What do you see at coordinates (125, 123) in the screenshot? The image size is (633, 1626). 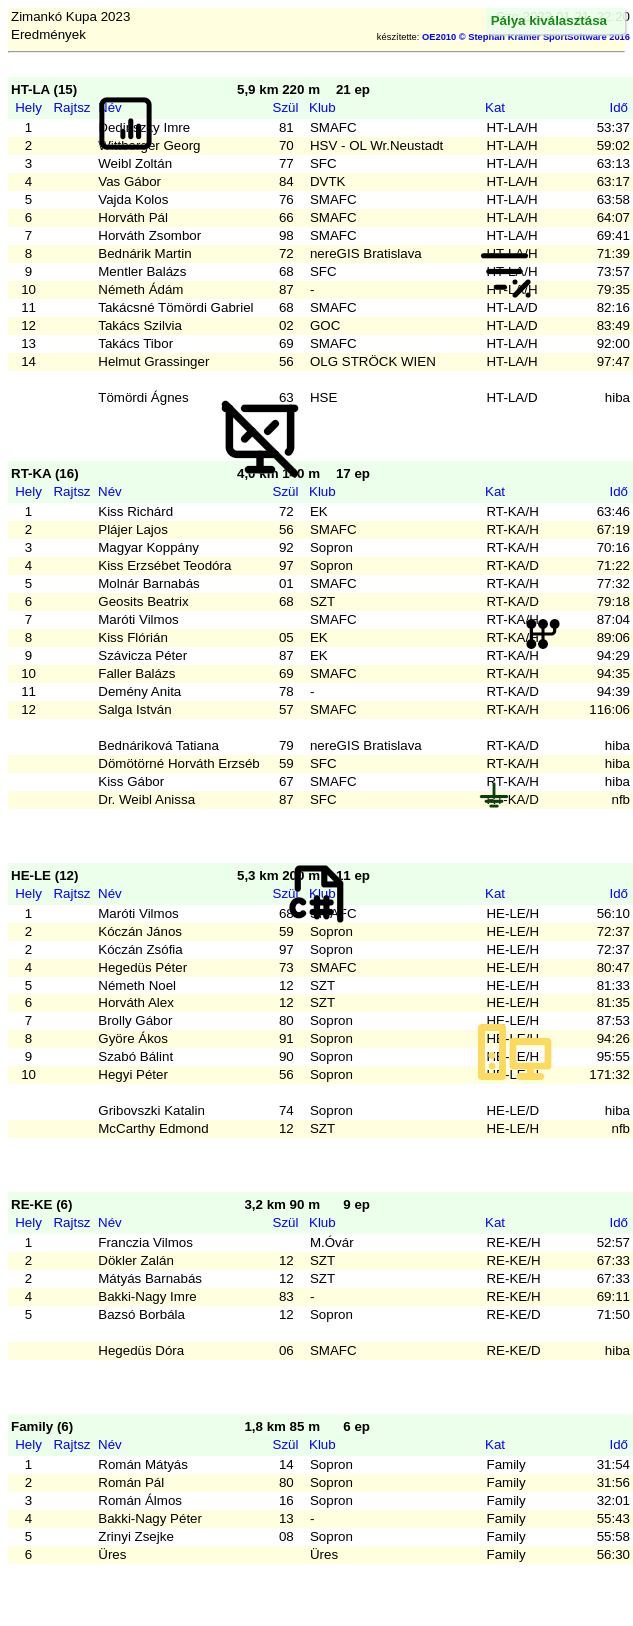 I see `align content to bottom-right corner` at bounding box center [125, 123].